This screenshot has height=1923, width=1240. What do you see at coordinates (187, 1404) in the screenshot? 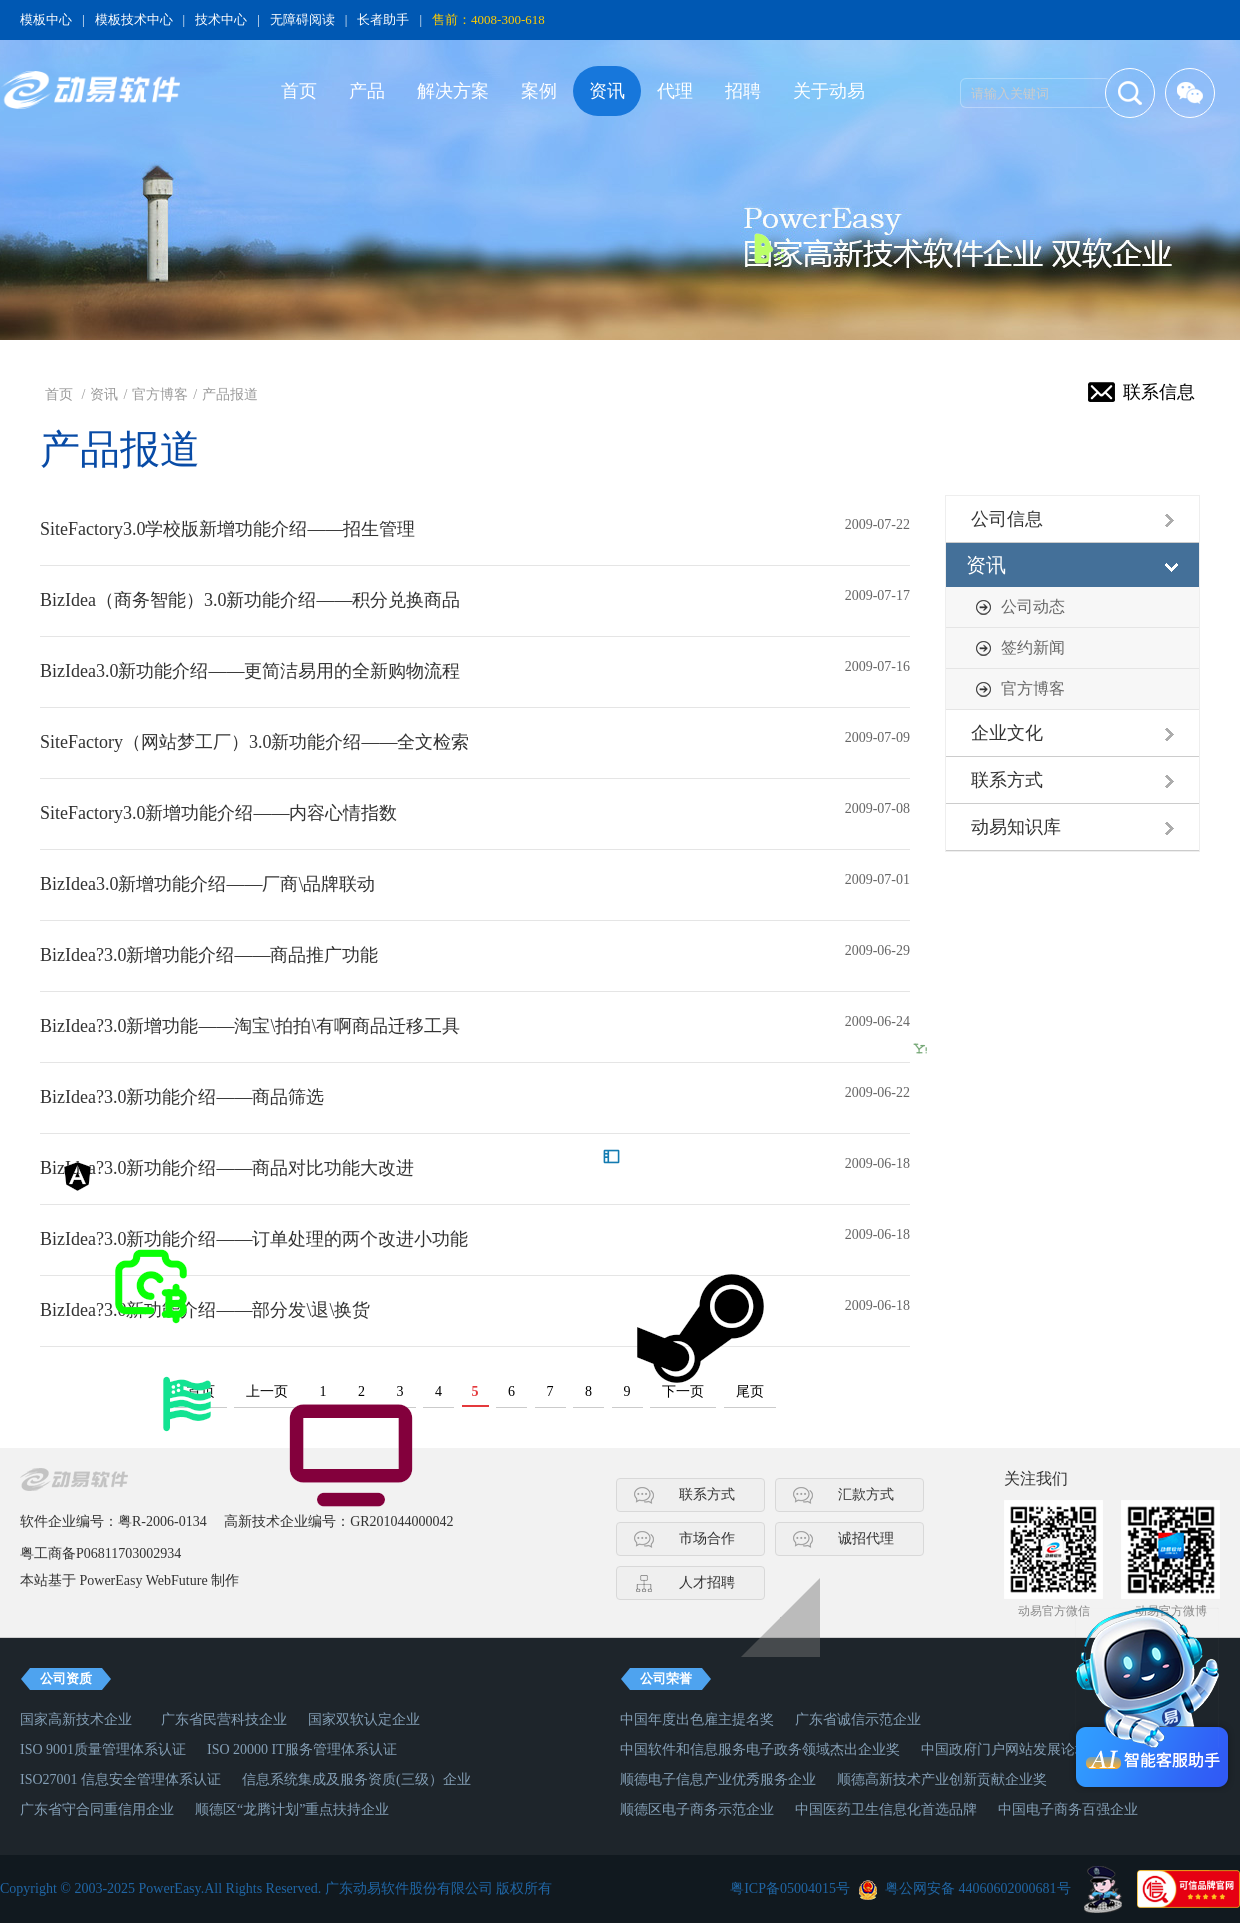
I see `select united states as your country` at bounding box center [187, 1404].